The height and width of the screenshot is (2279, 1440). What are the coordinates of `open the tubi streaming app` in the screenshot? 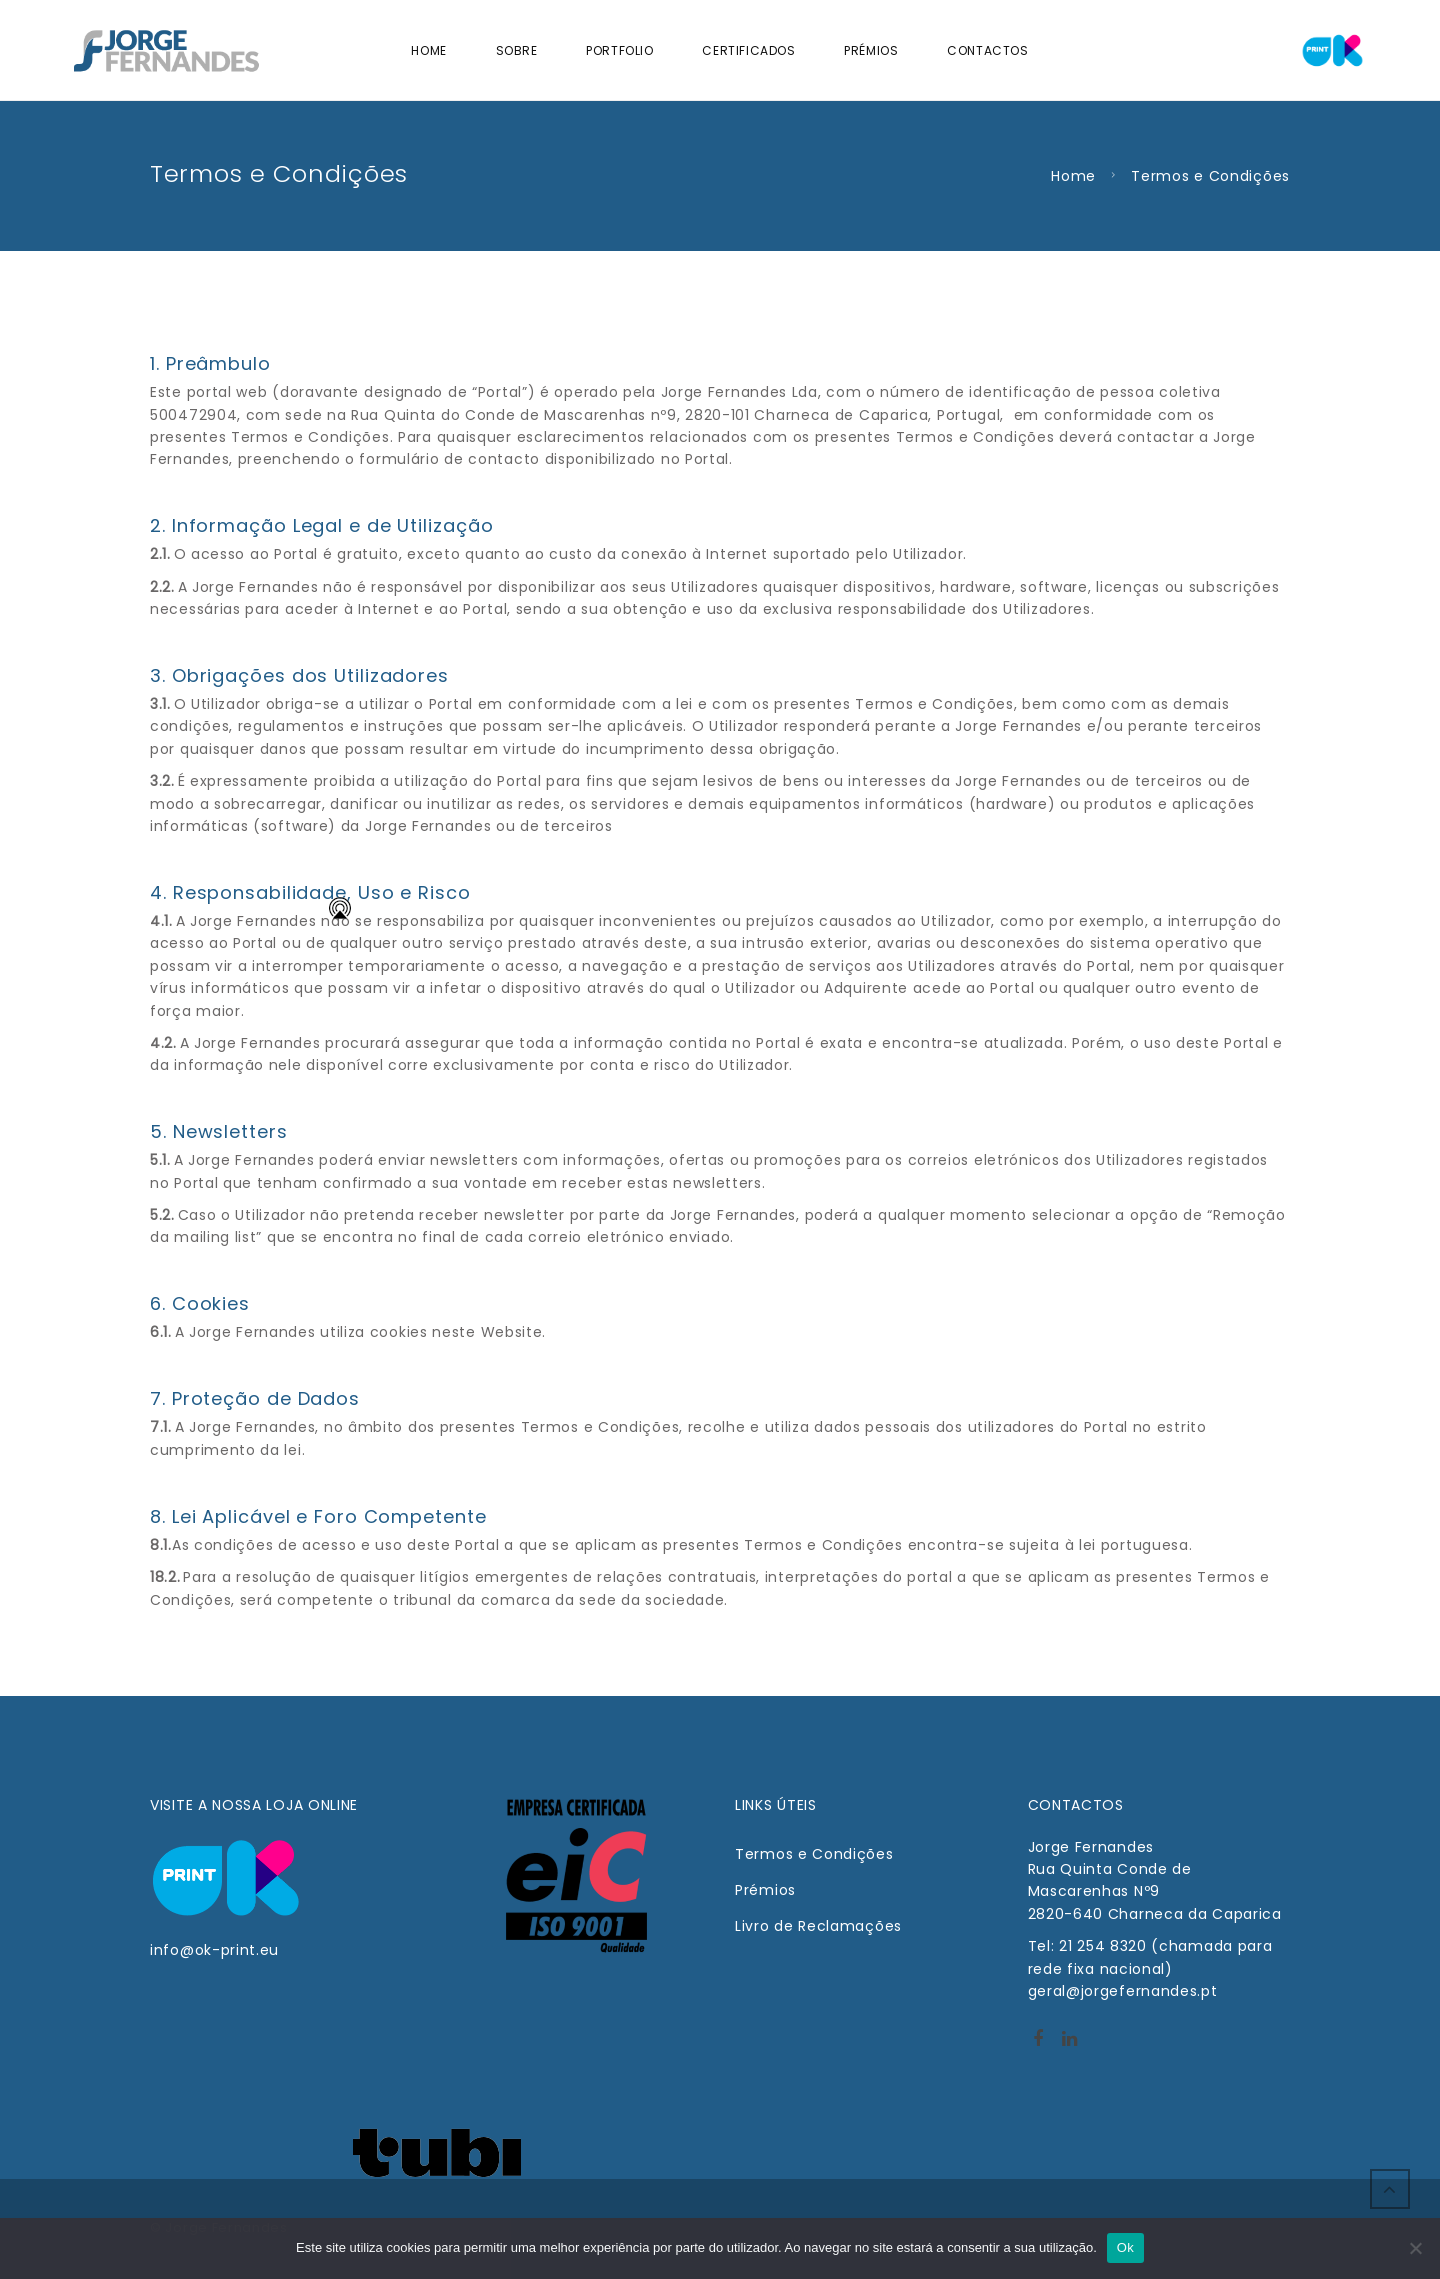 It's located at (437, 2153).